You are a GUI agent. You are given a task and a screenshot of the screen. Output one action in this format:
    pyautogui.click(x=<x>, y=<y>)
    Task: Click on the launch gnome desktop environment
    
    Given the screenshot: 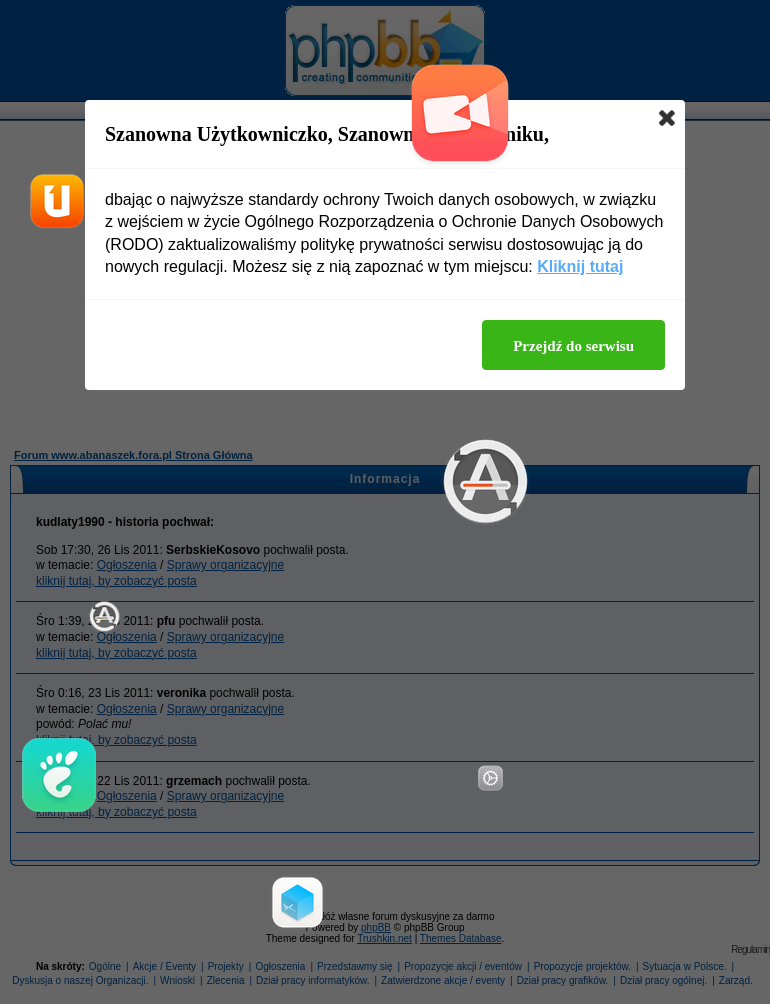 What is the action you would take?
    pyautogui.click(x=59, y=775)
    